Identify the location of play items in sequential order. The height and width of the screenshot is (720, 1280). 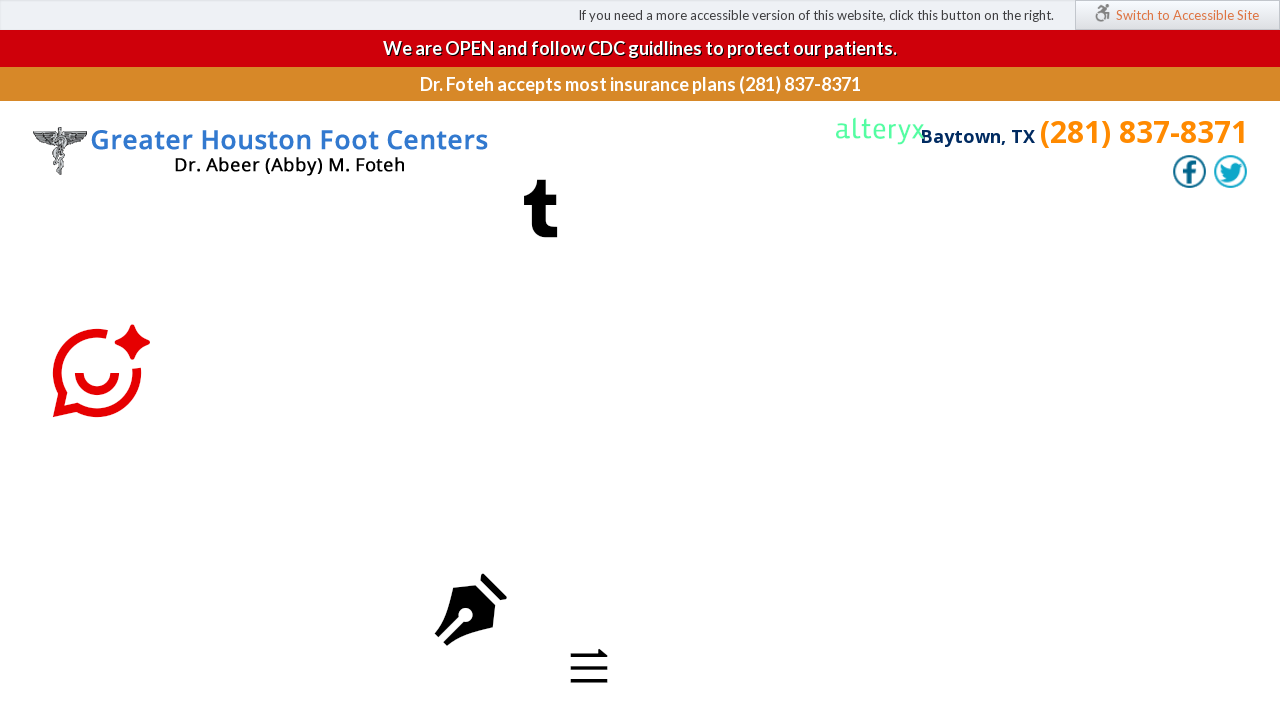
(589, 668).